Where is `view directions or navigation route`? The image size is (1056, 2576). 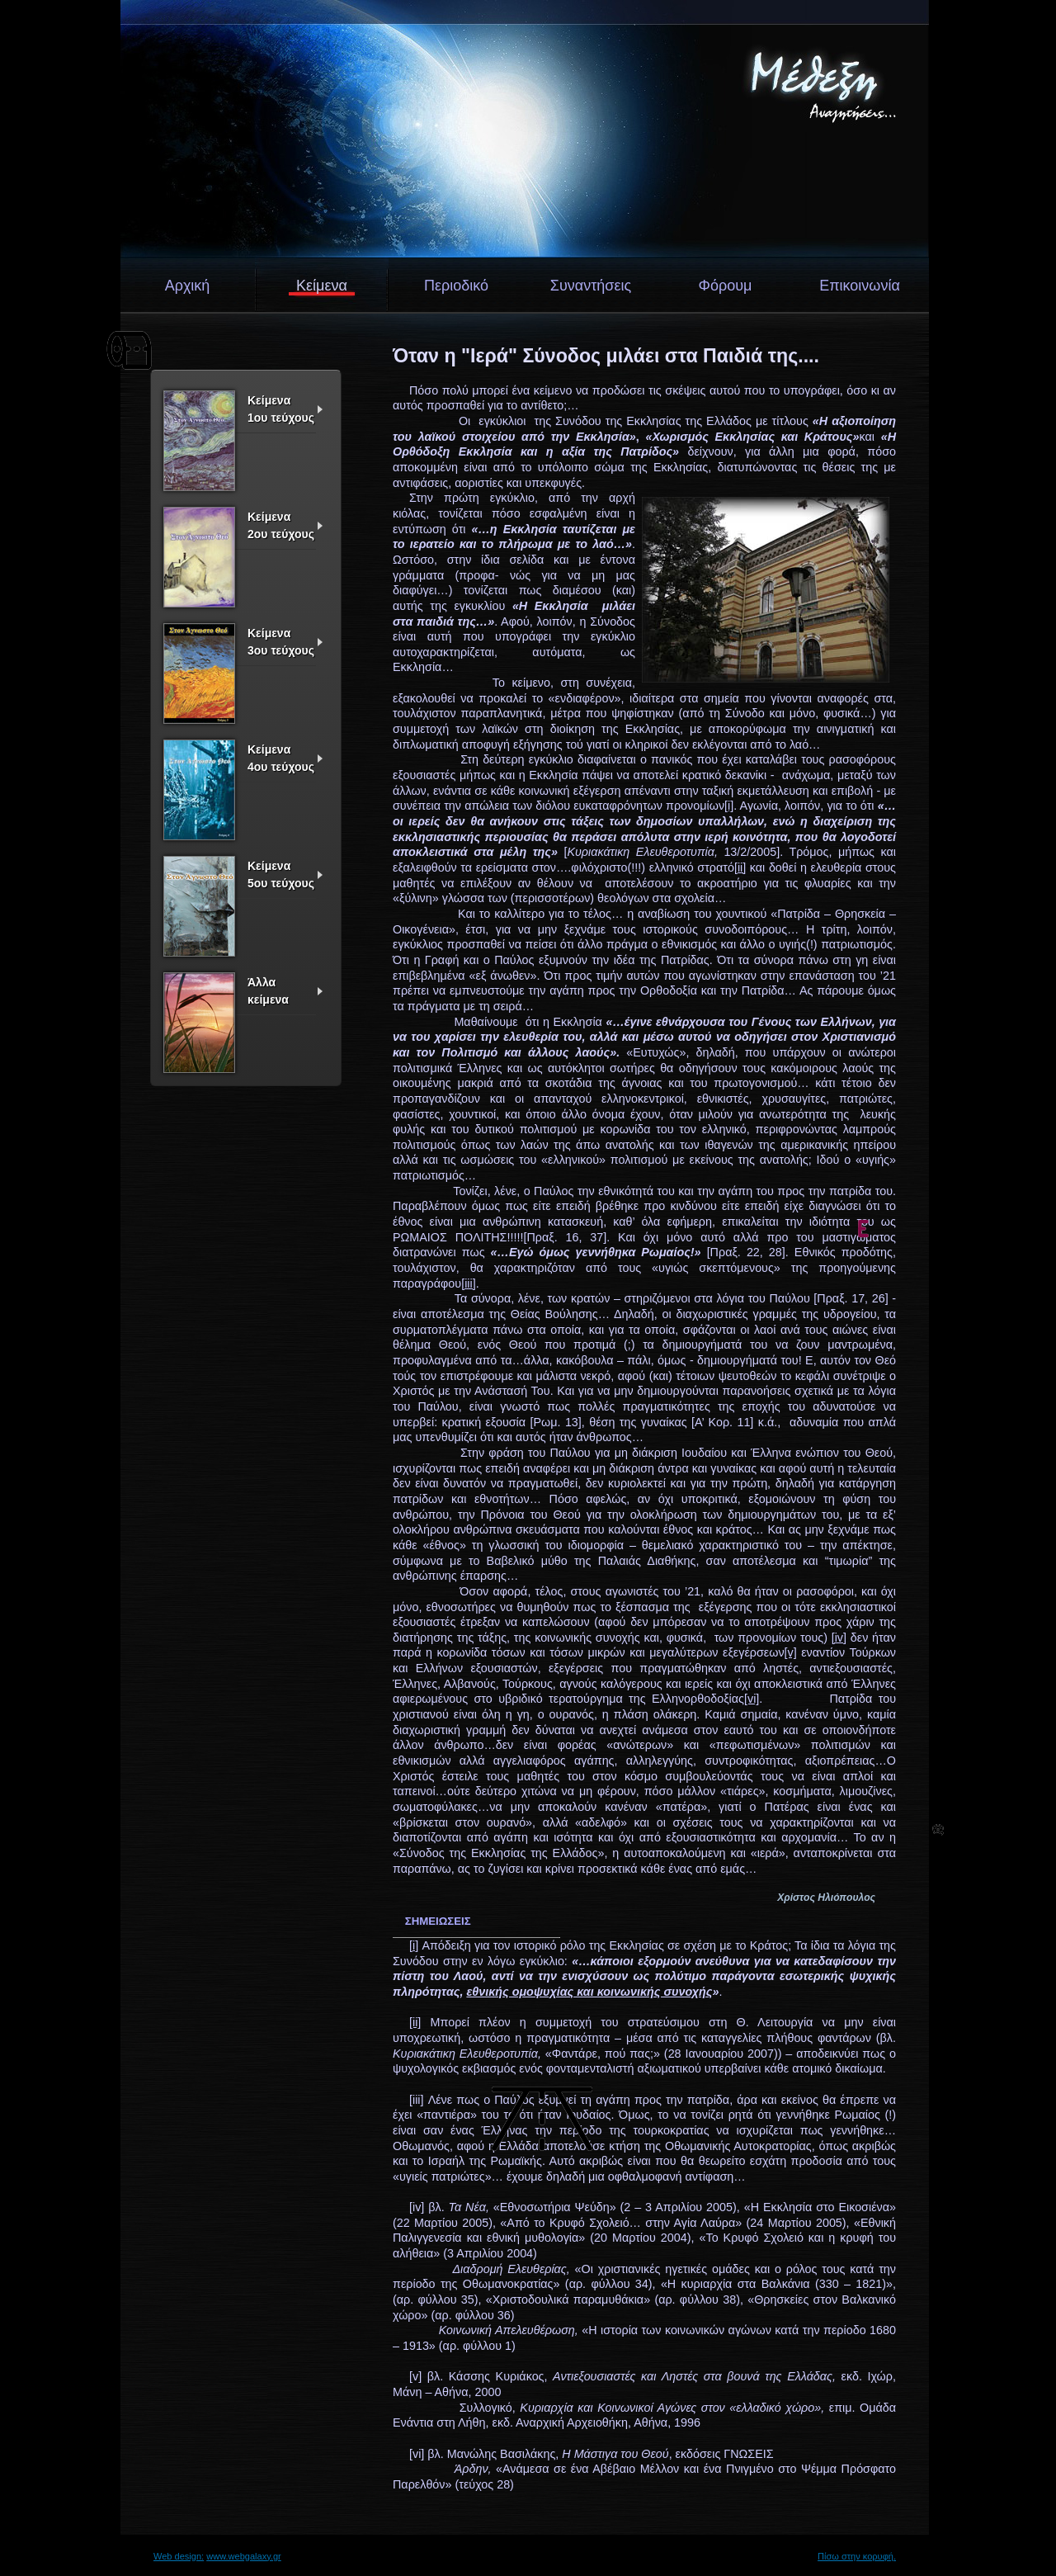 view directions or navigation route is located at coordinates (542, 2119).